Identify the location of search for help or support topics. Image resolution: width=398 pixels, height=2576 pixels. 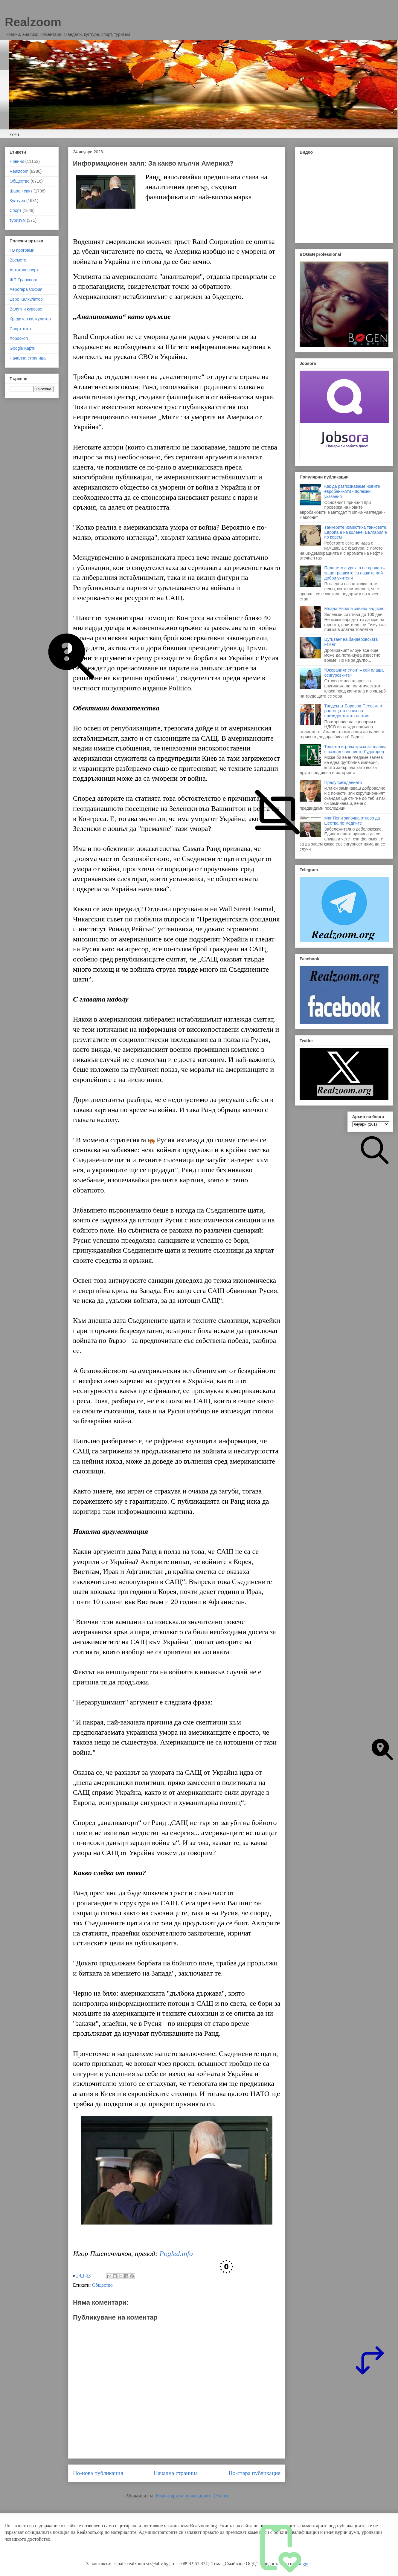
(71, 656).